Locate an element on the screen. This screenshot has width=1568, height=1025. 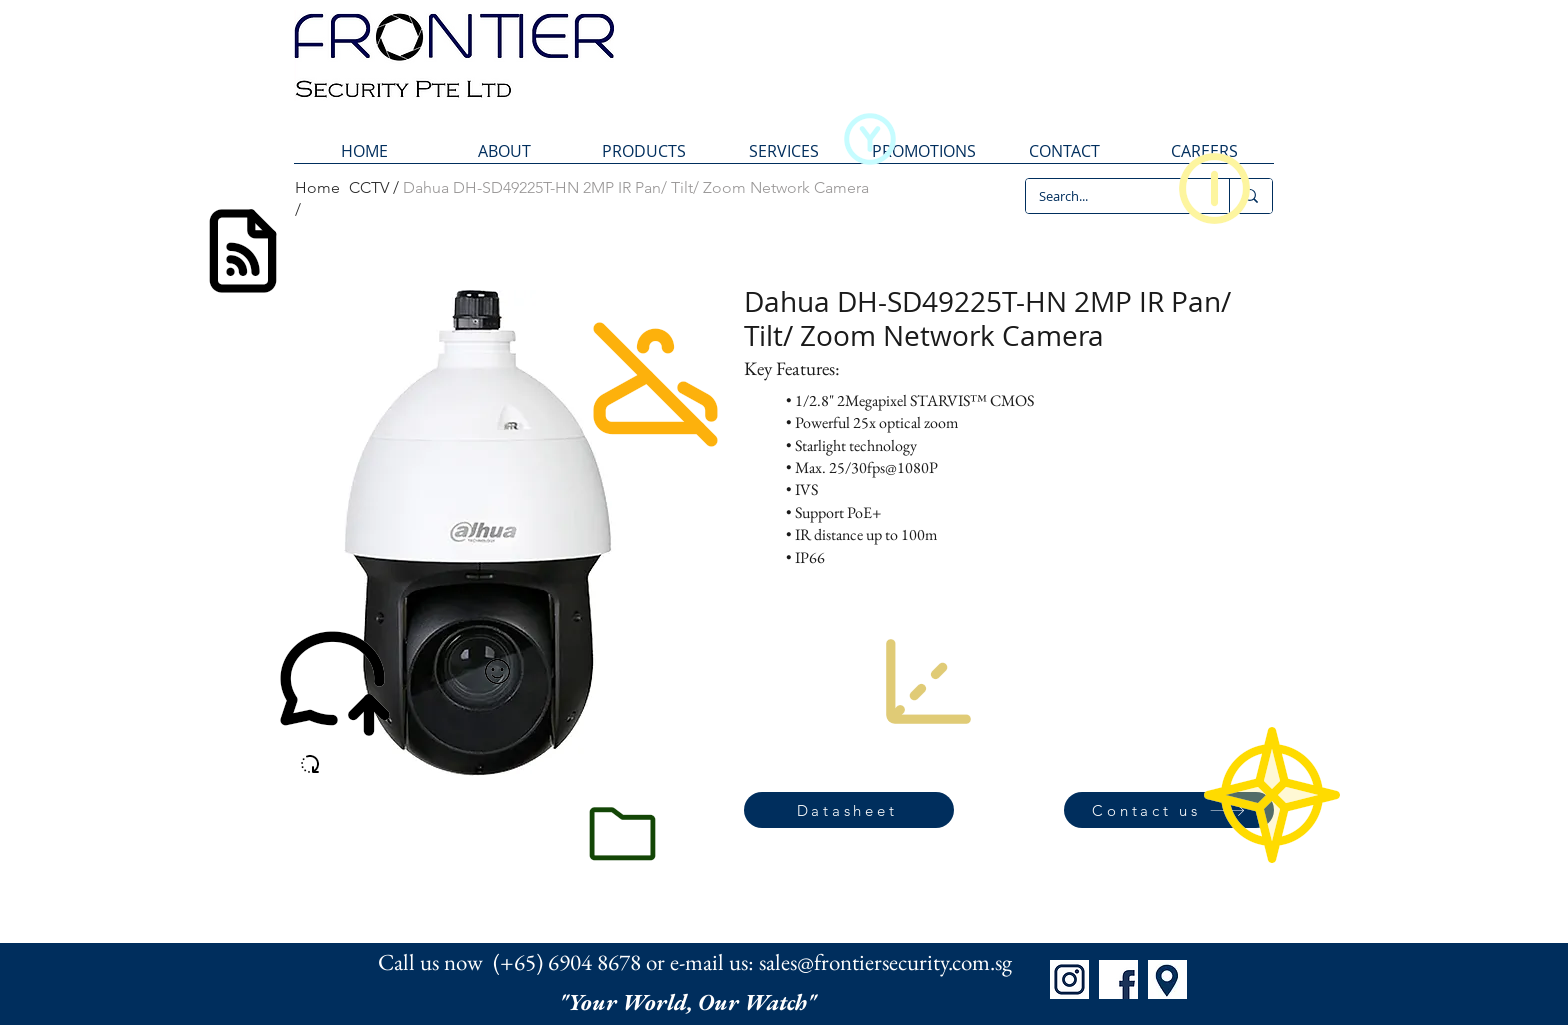
xbox controller Y button indicator is located at coordinates (870, 139).